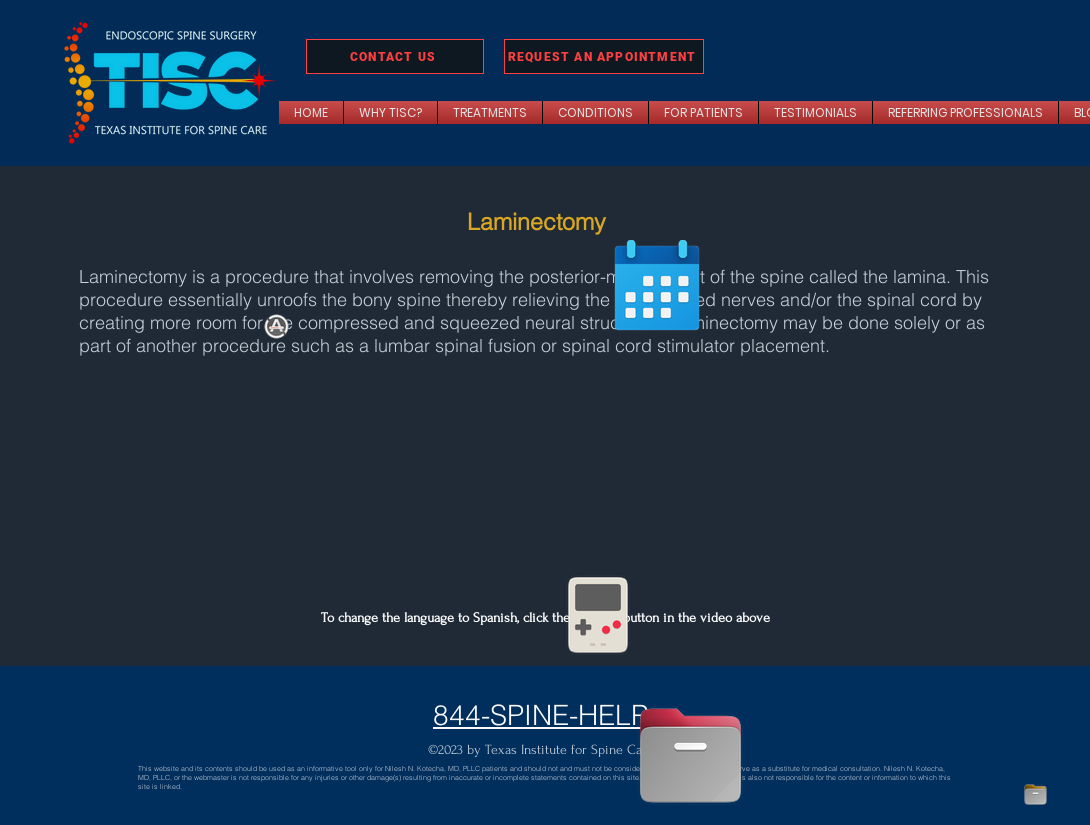 Image resolution: width=1090 pixels, height=825 pixels. I want to click on open the calendar app, so click(657, 288).